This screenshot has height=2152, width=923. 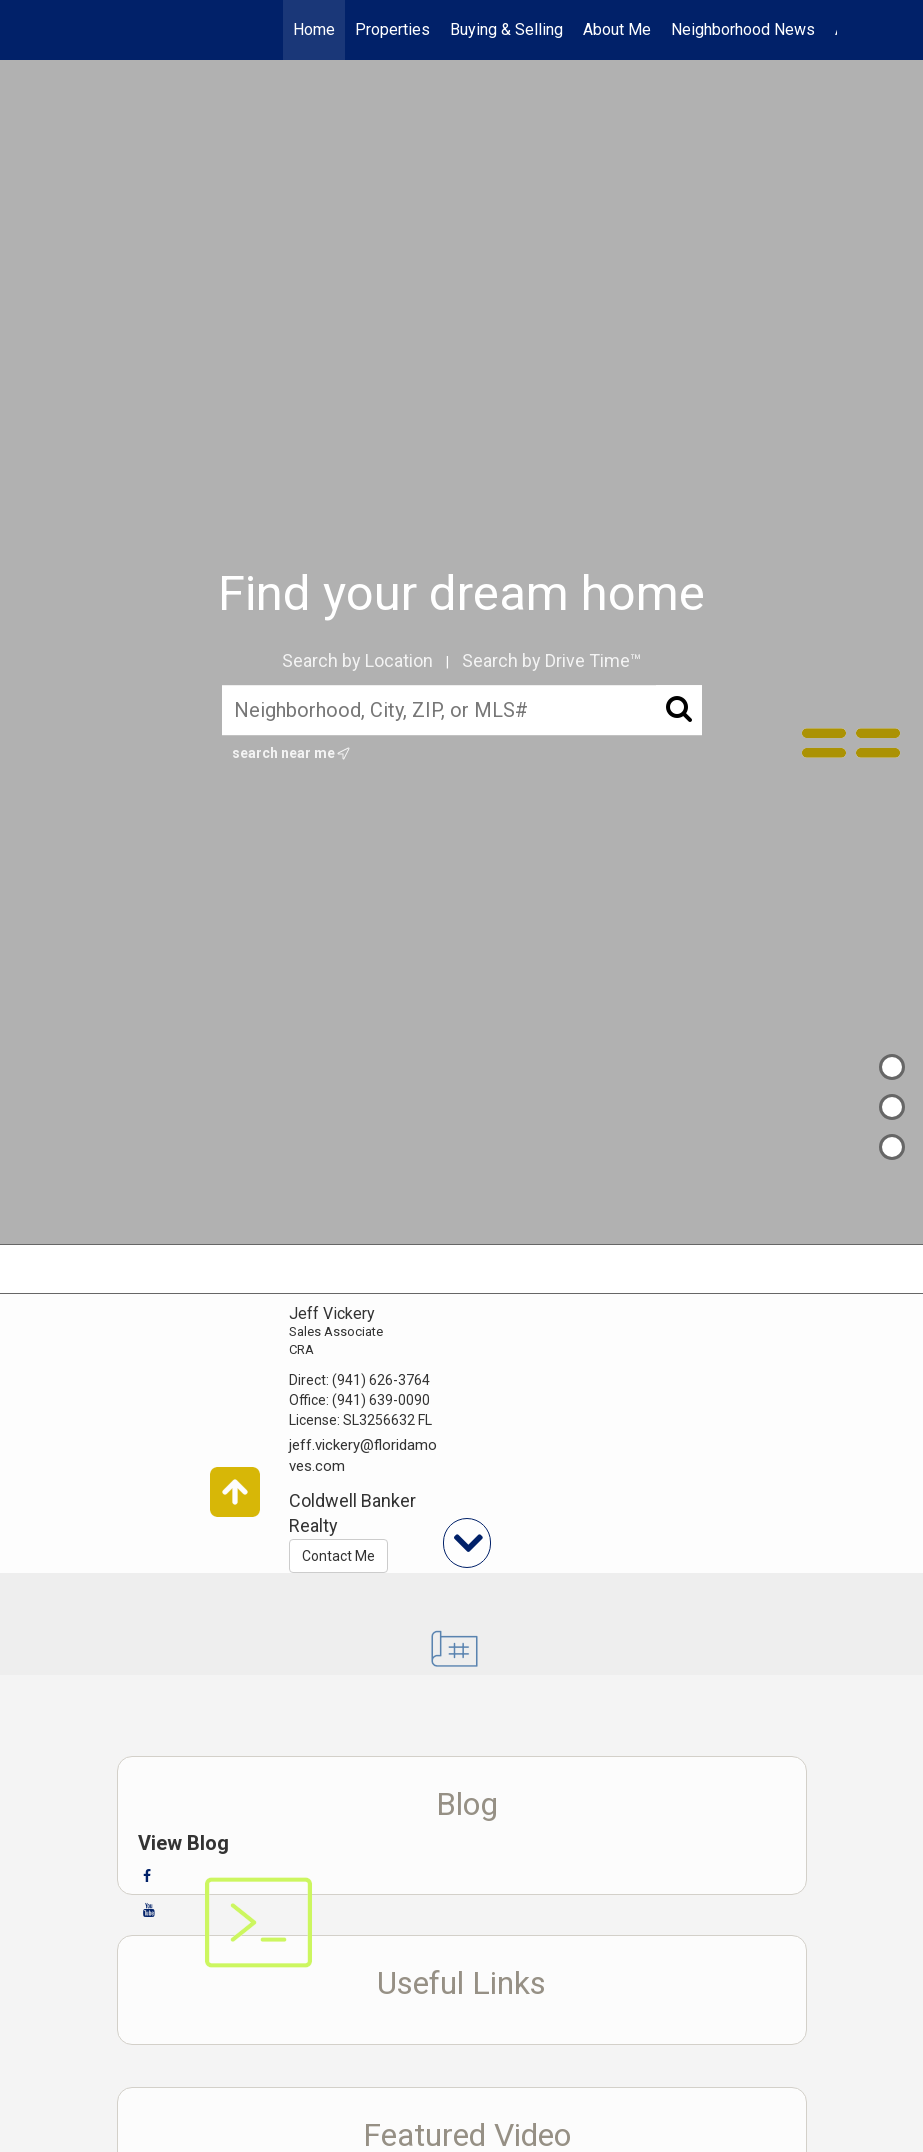 What do you see at coordinates (235, 1492) in the screenshot?
I see `upload a file or document` at bounding box center [235, 1492].